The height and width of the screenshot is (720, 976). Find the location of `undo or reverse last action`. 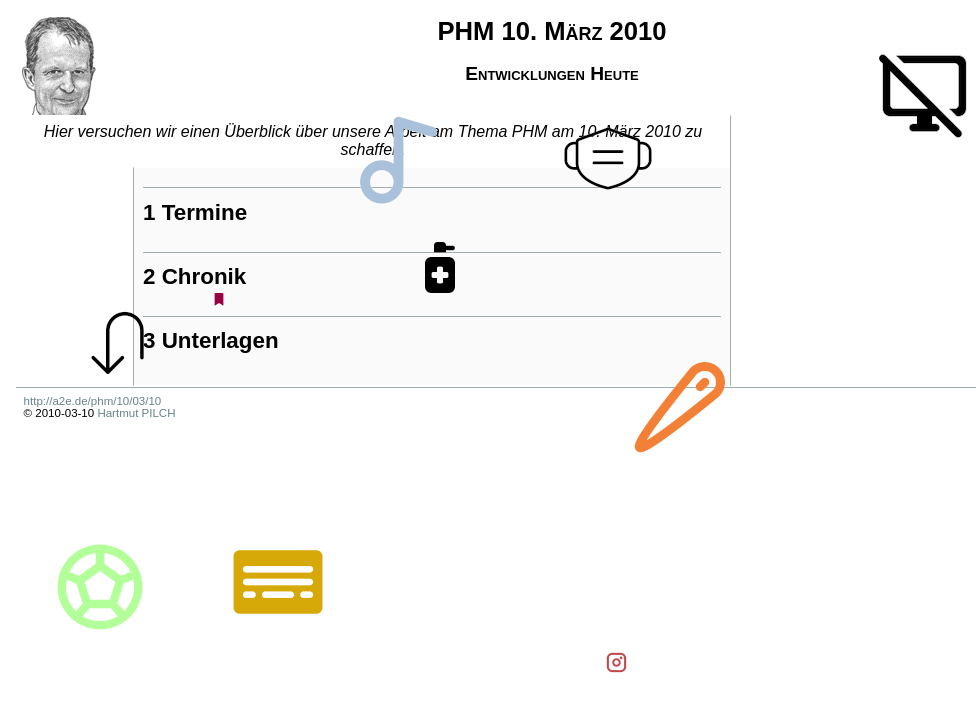

undo or reverse last action is located at coordinates (120, 343).